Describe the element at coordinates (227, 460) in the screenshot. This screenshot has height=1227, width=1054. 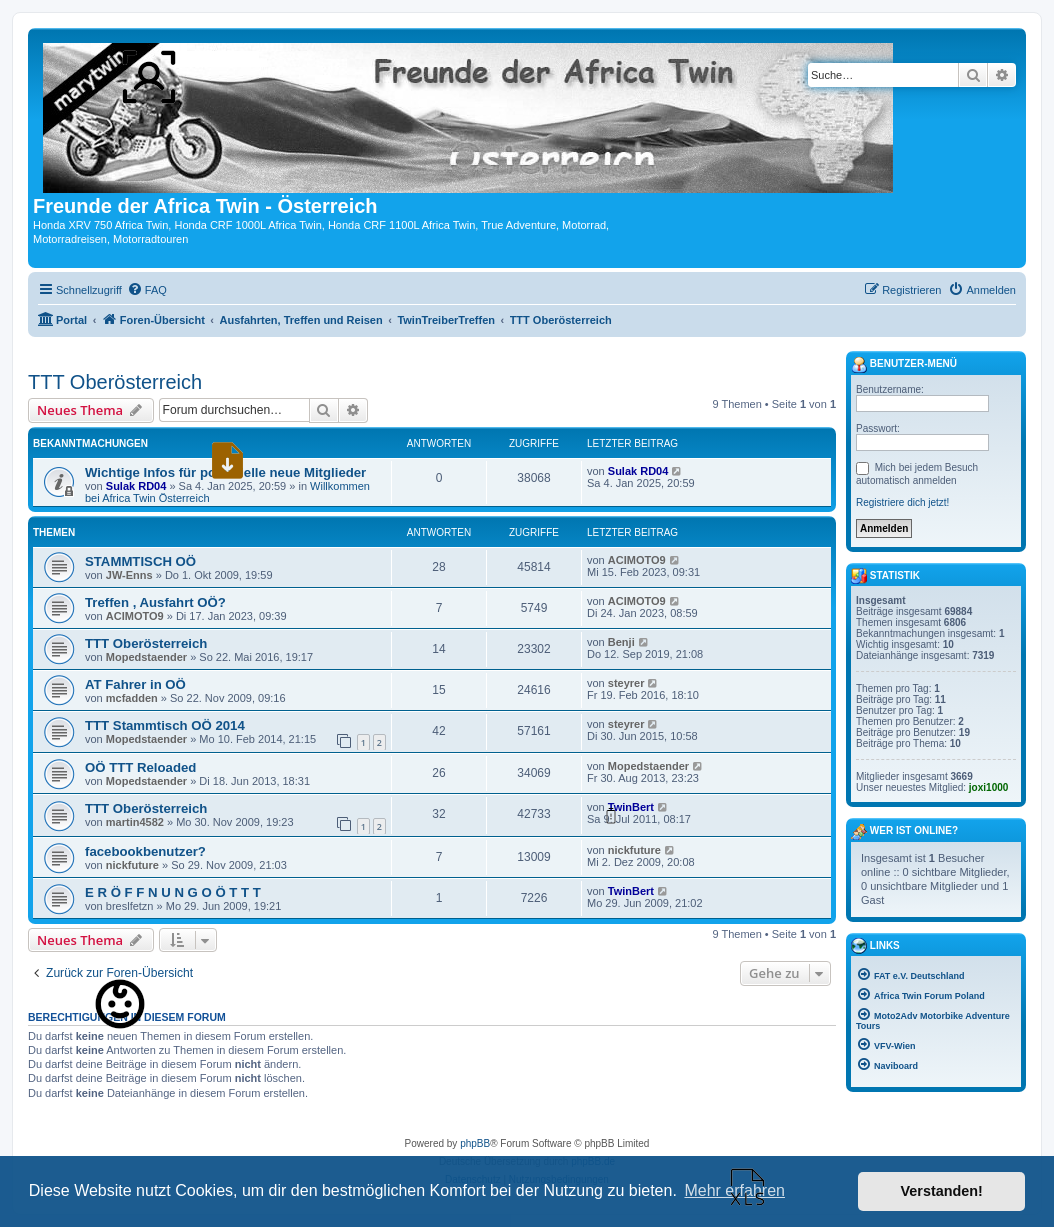
I see `download a file` at that location.